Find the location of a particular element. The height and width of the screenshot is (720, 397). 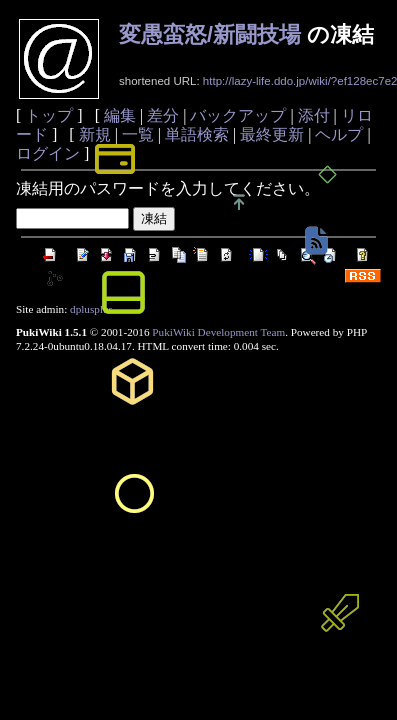

access combat or battle features is located at coordinates (341, 612).